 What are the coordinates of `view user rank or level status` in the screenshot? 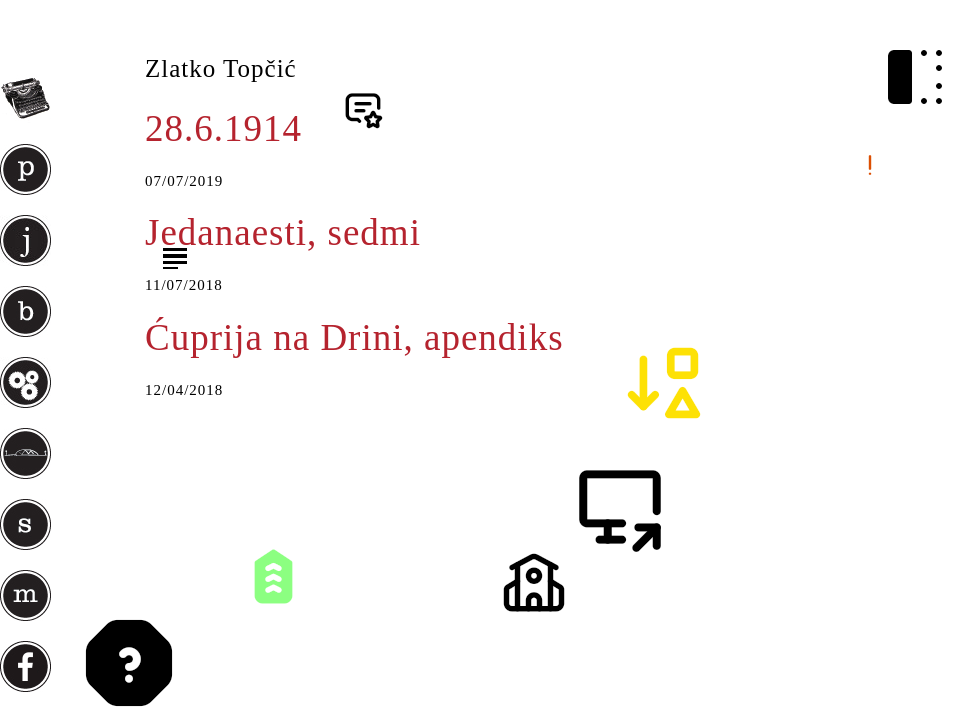 It's located at (273, 576).